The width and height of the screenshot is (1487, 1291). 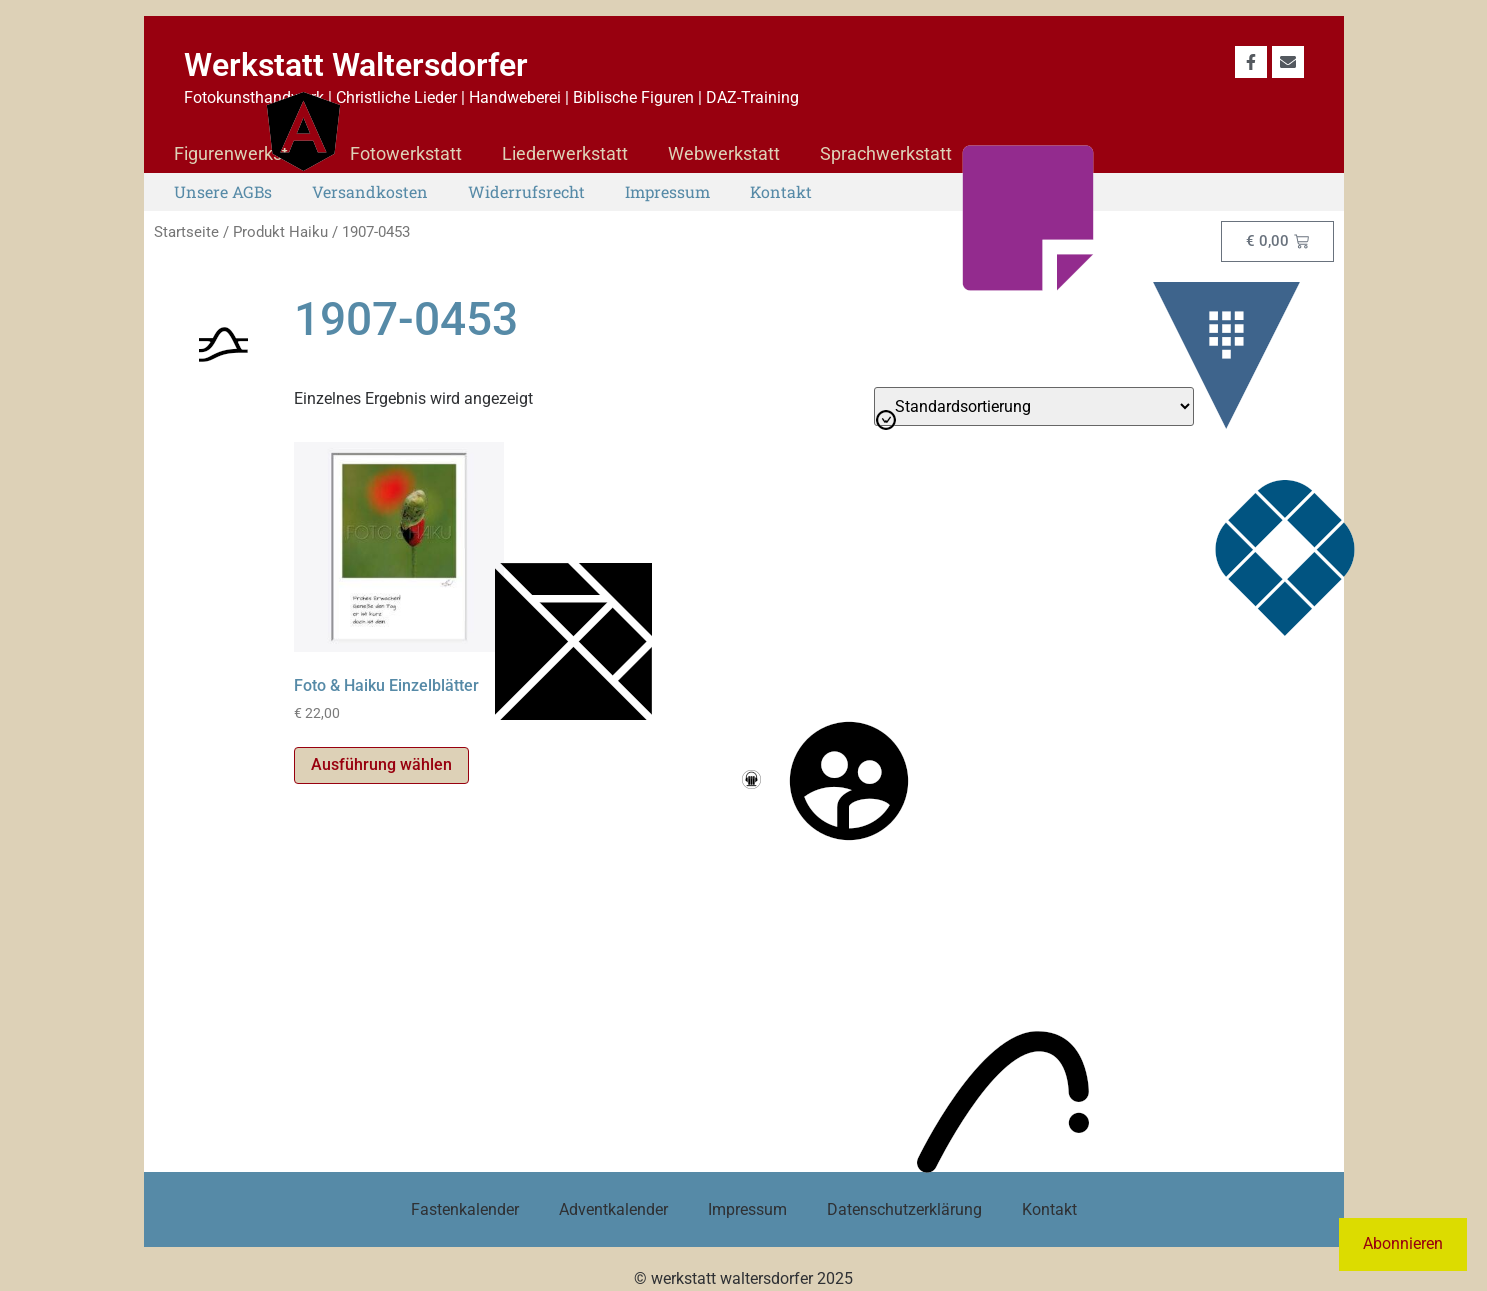 I want to click on open audiobookshelf app, so click(x=751, y=779).